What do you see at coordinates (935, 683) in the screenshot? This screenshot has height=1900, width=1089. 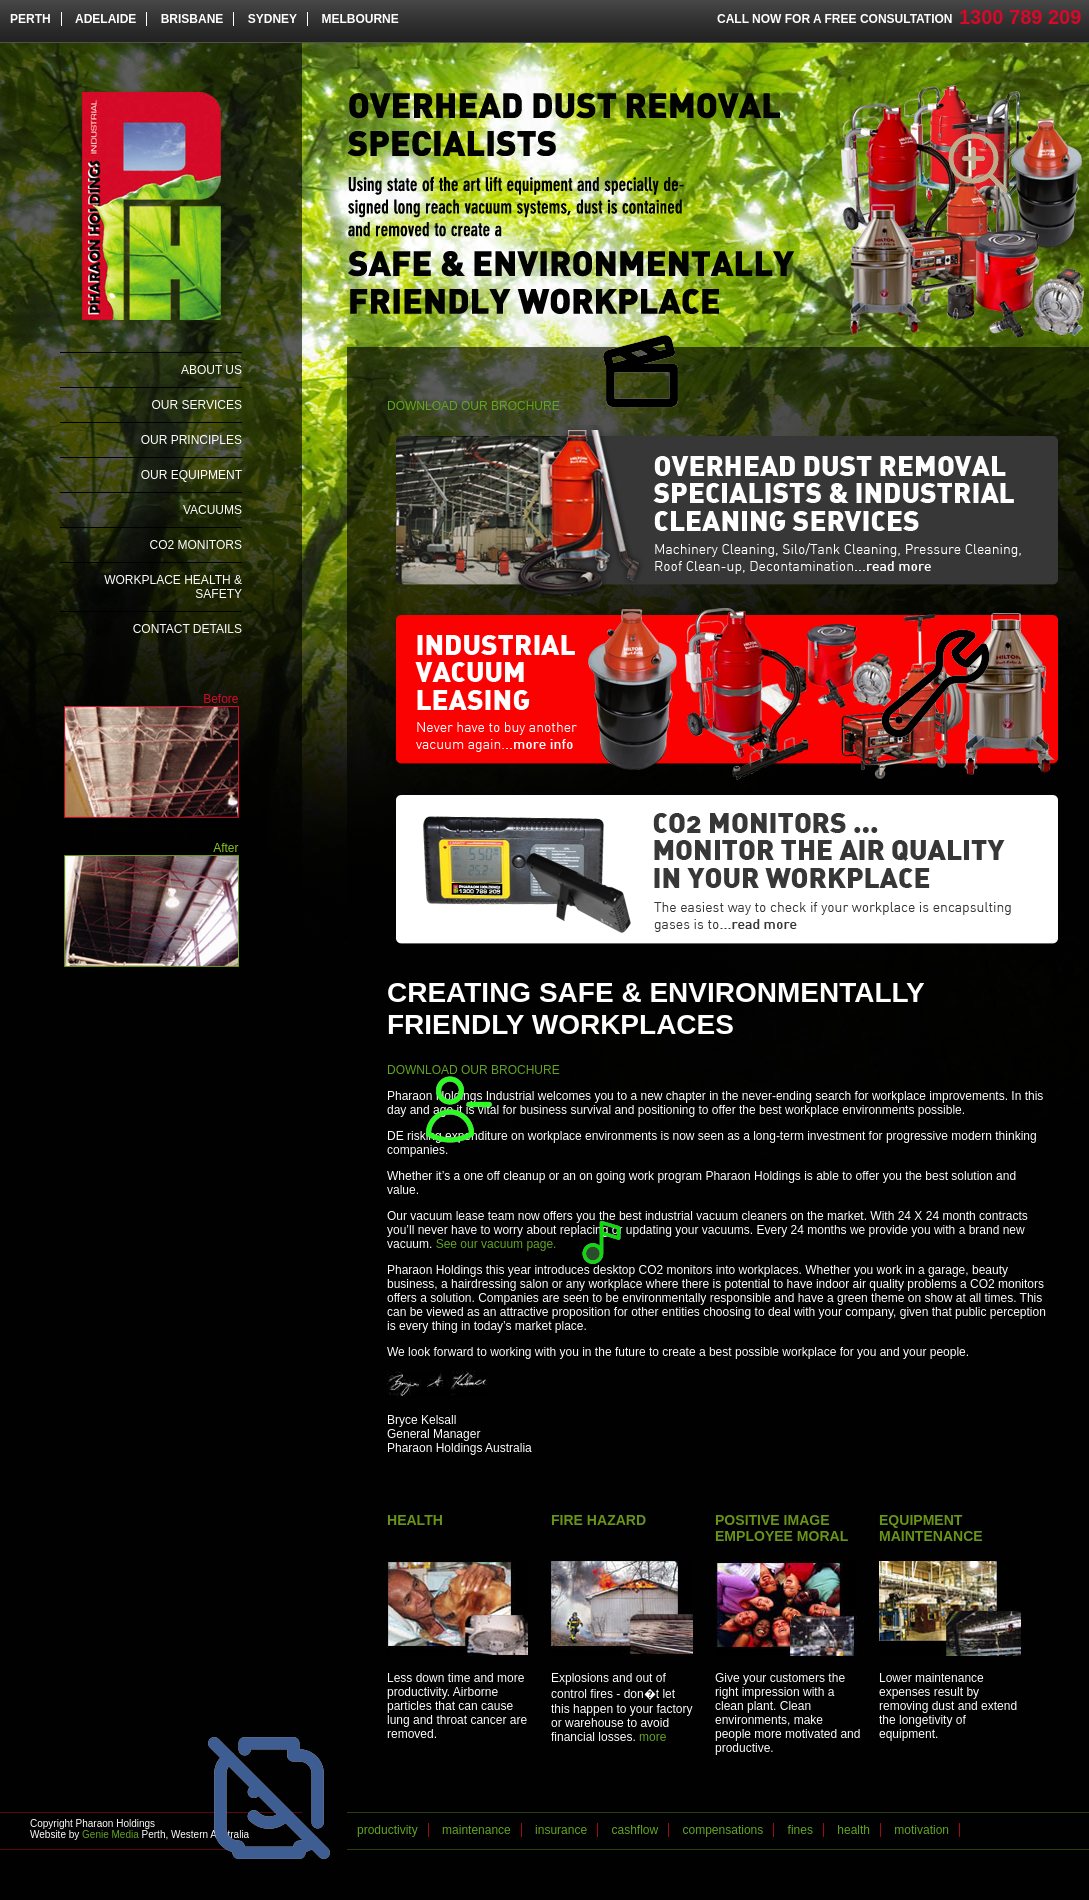 I see `access settings or configuration options` at bounding box center [935, 683].